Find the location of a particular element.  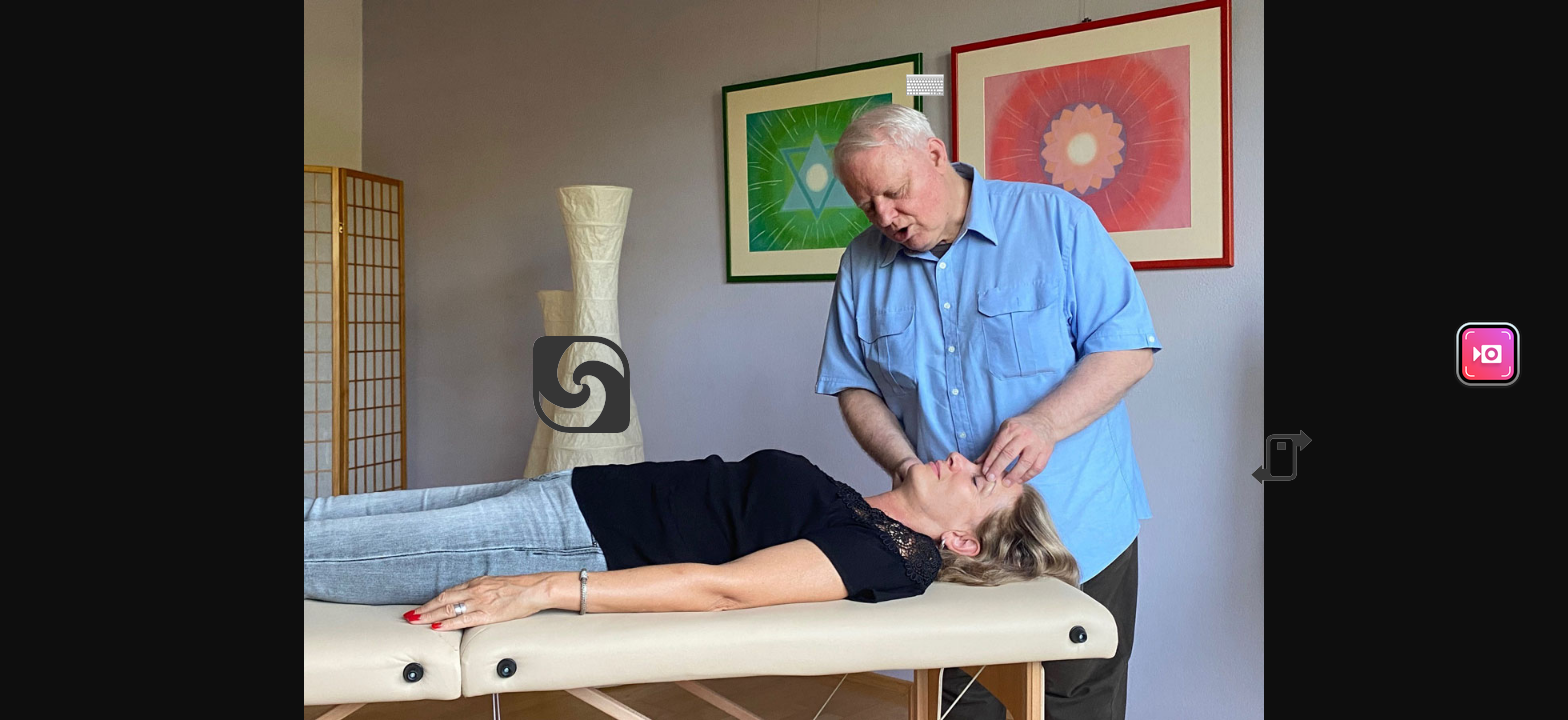

open meld file comparison tool is located at coordinates (581, 384).